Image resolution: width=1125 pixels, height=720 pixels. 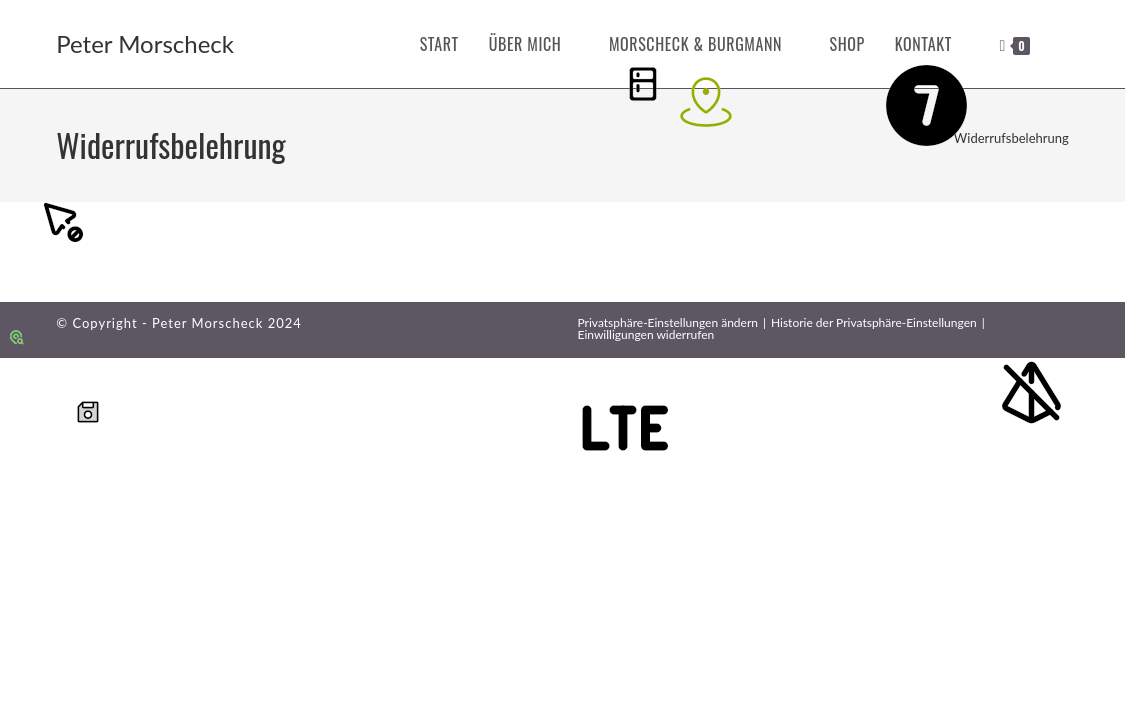 I want to click on access kitchen appliance controls, so click(x=643, y=84).